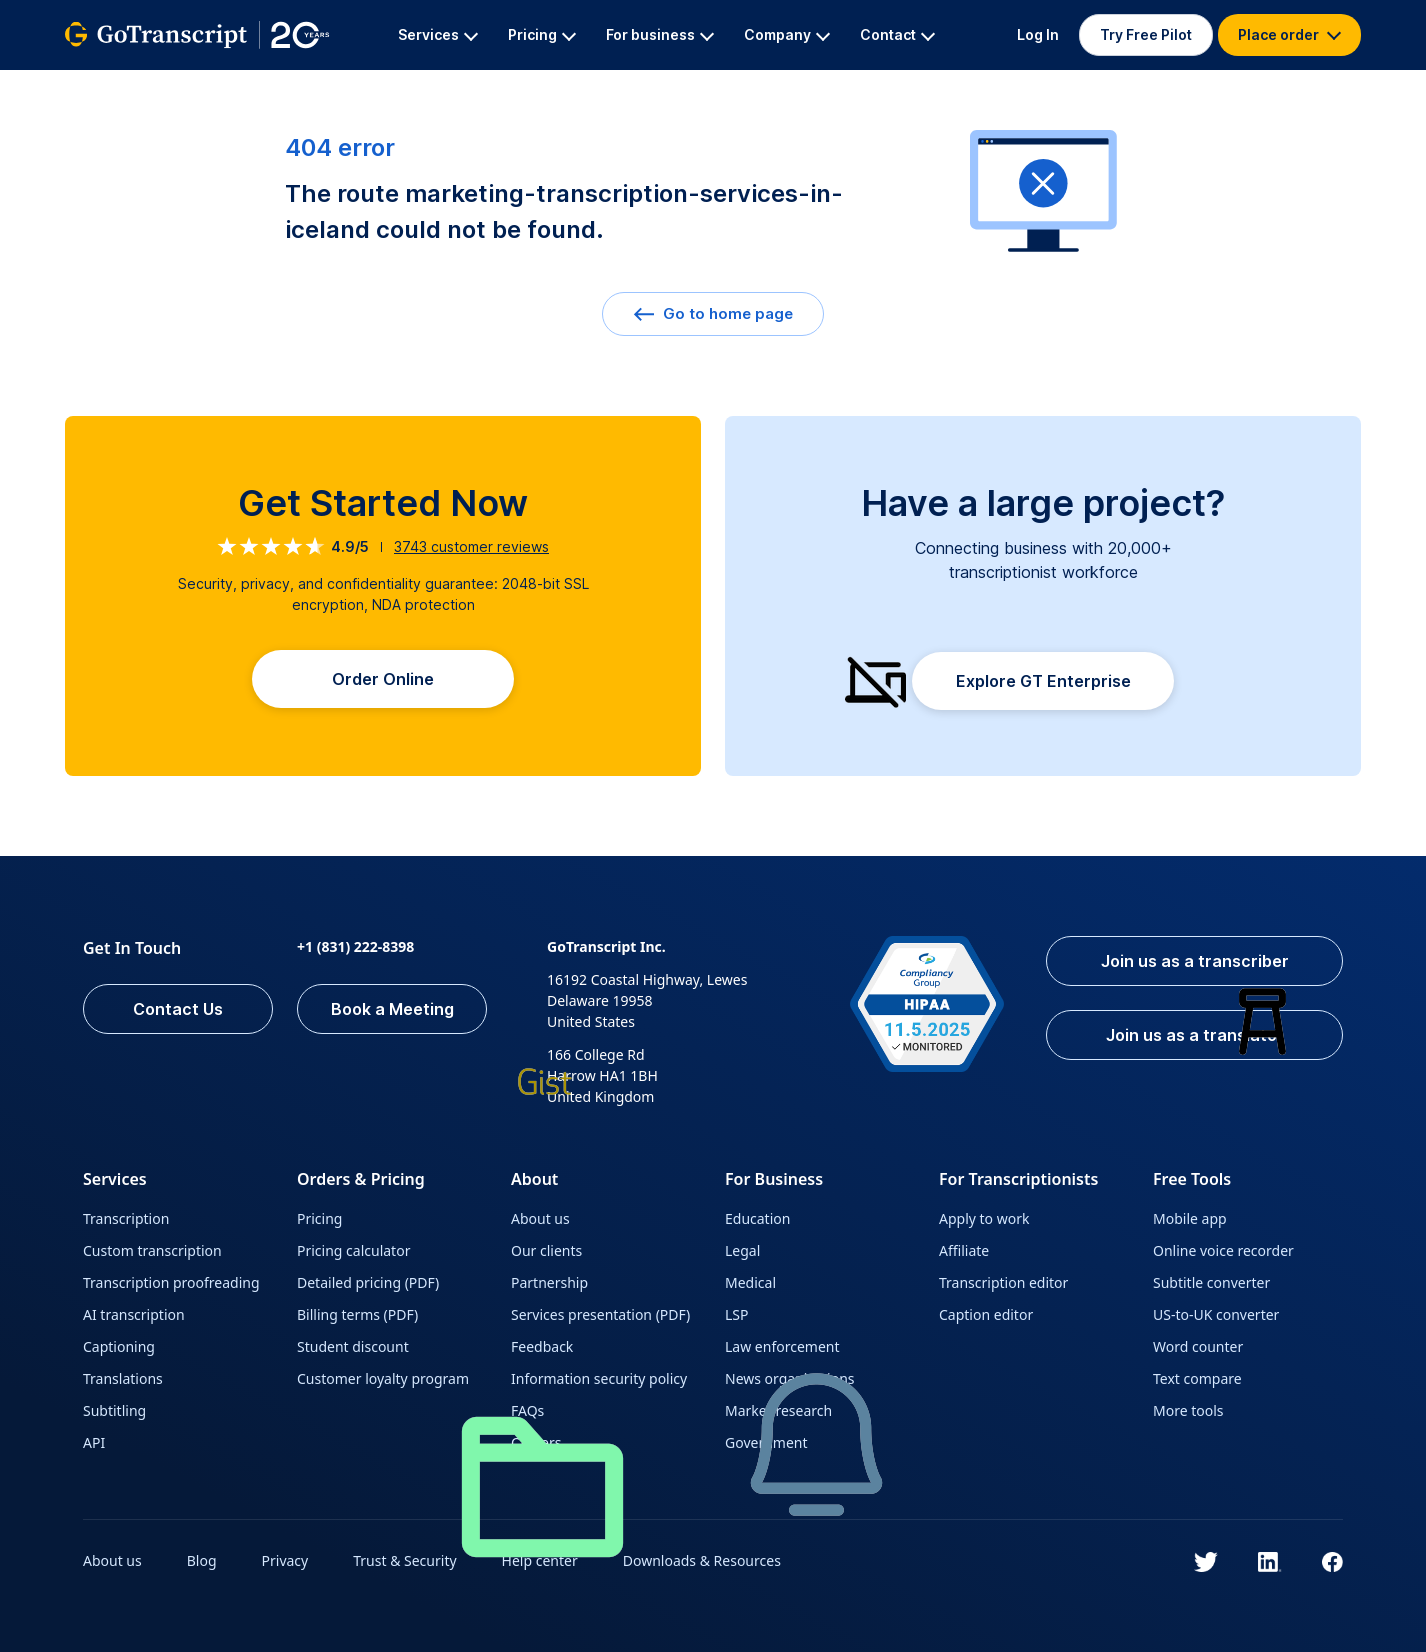 This screenshot has width=1426, height=1652. Describe the element at coordinates (875, 682) in the screenshot. I see `device link disconnected or unavailable` at that location.